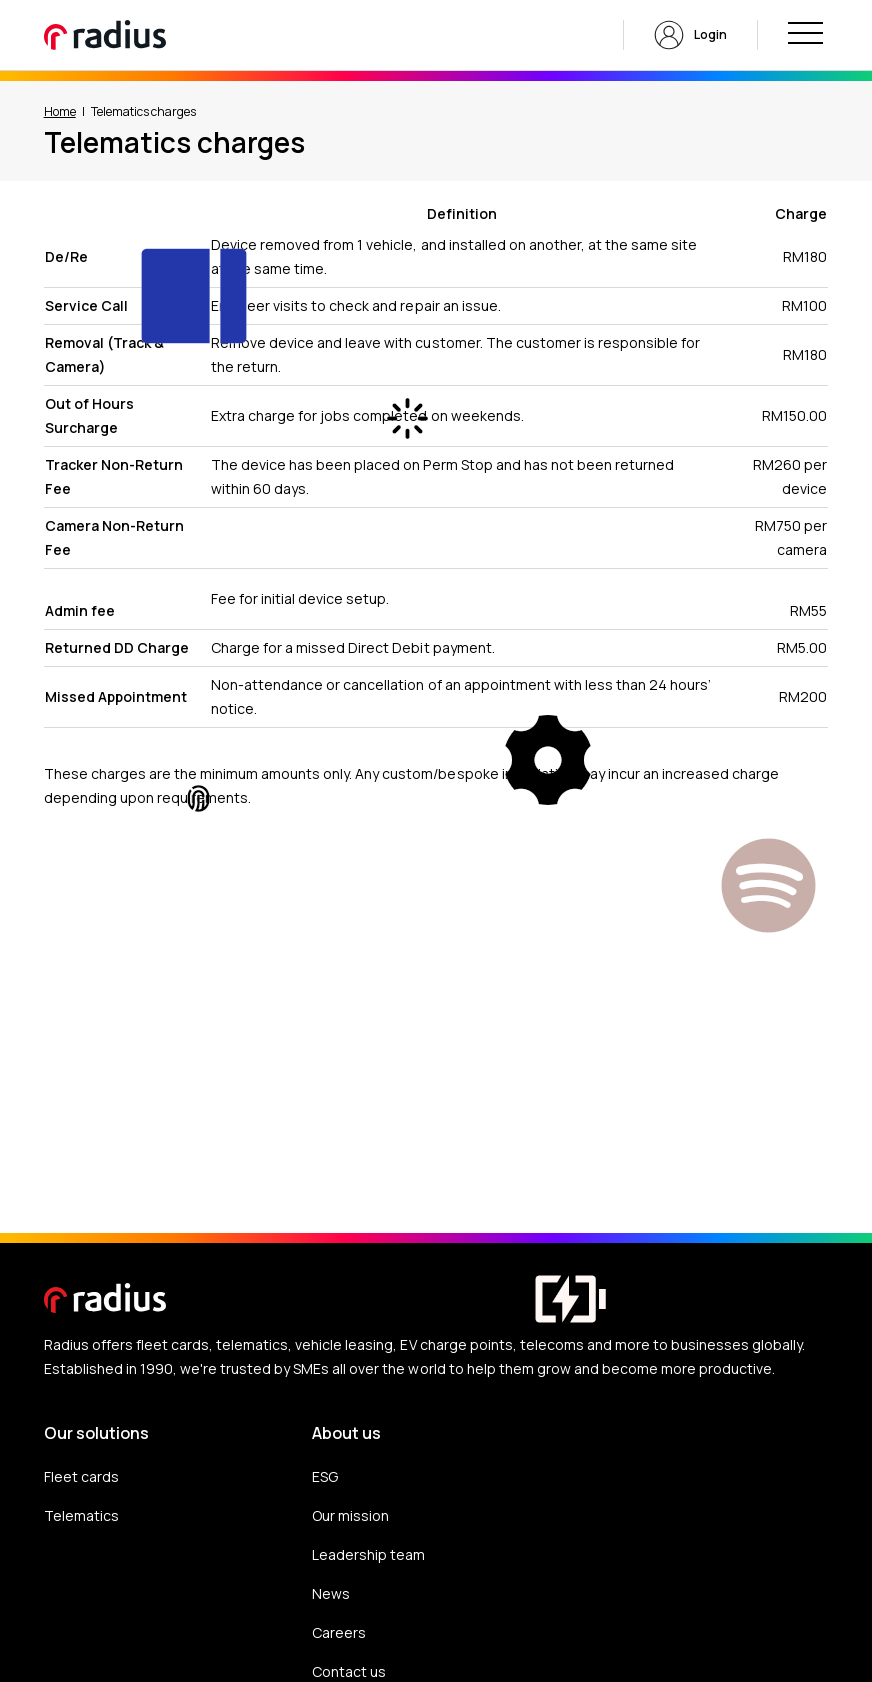 The height and width of the screenshot is (1682, 872). I want to click on enable fingerprint authentication, so click(198, 798).